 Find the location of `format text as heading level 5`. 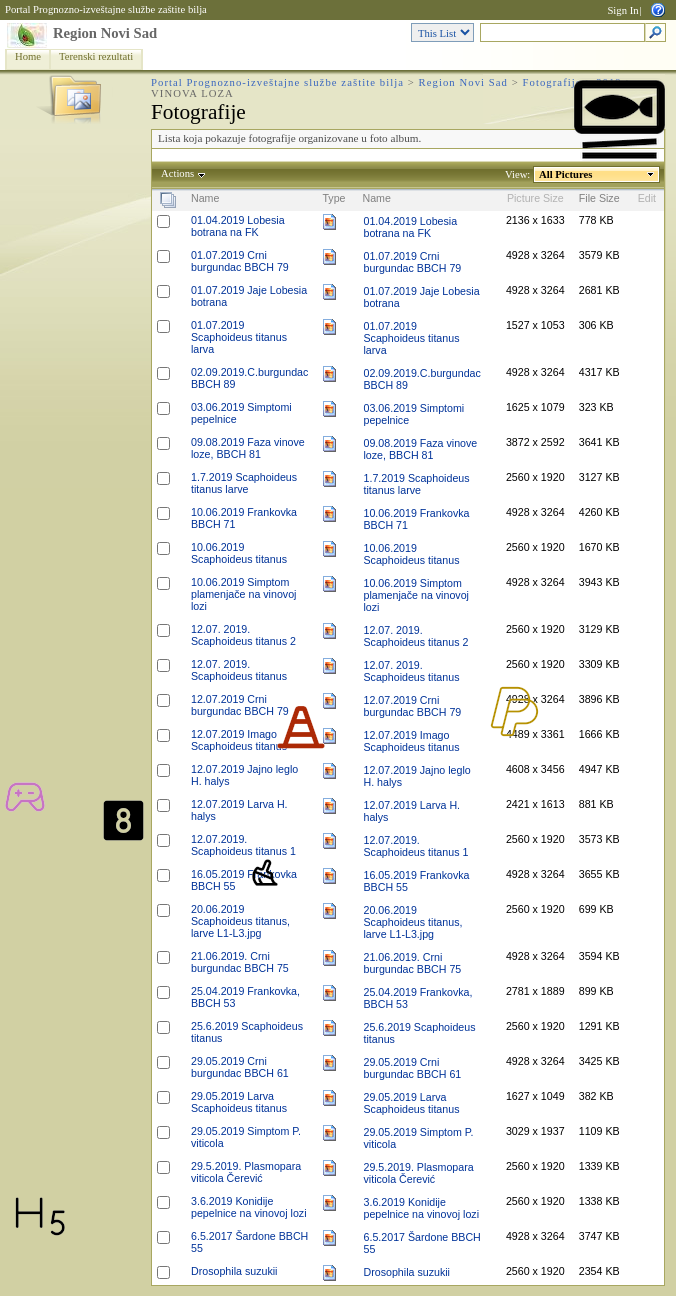

format text as heading level 5 is located at coordinates (37, 1215).